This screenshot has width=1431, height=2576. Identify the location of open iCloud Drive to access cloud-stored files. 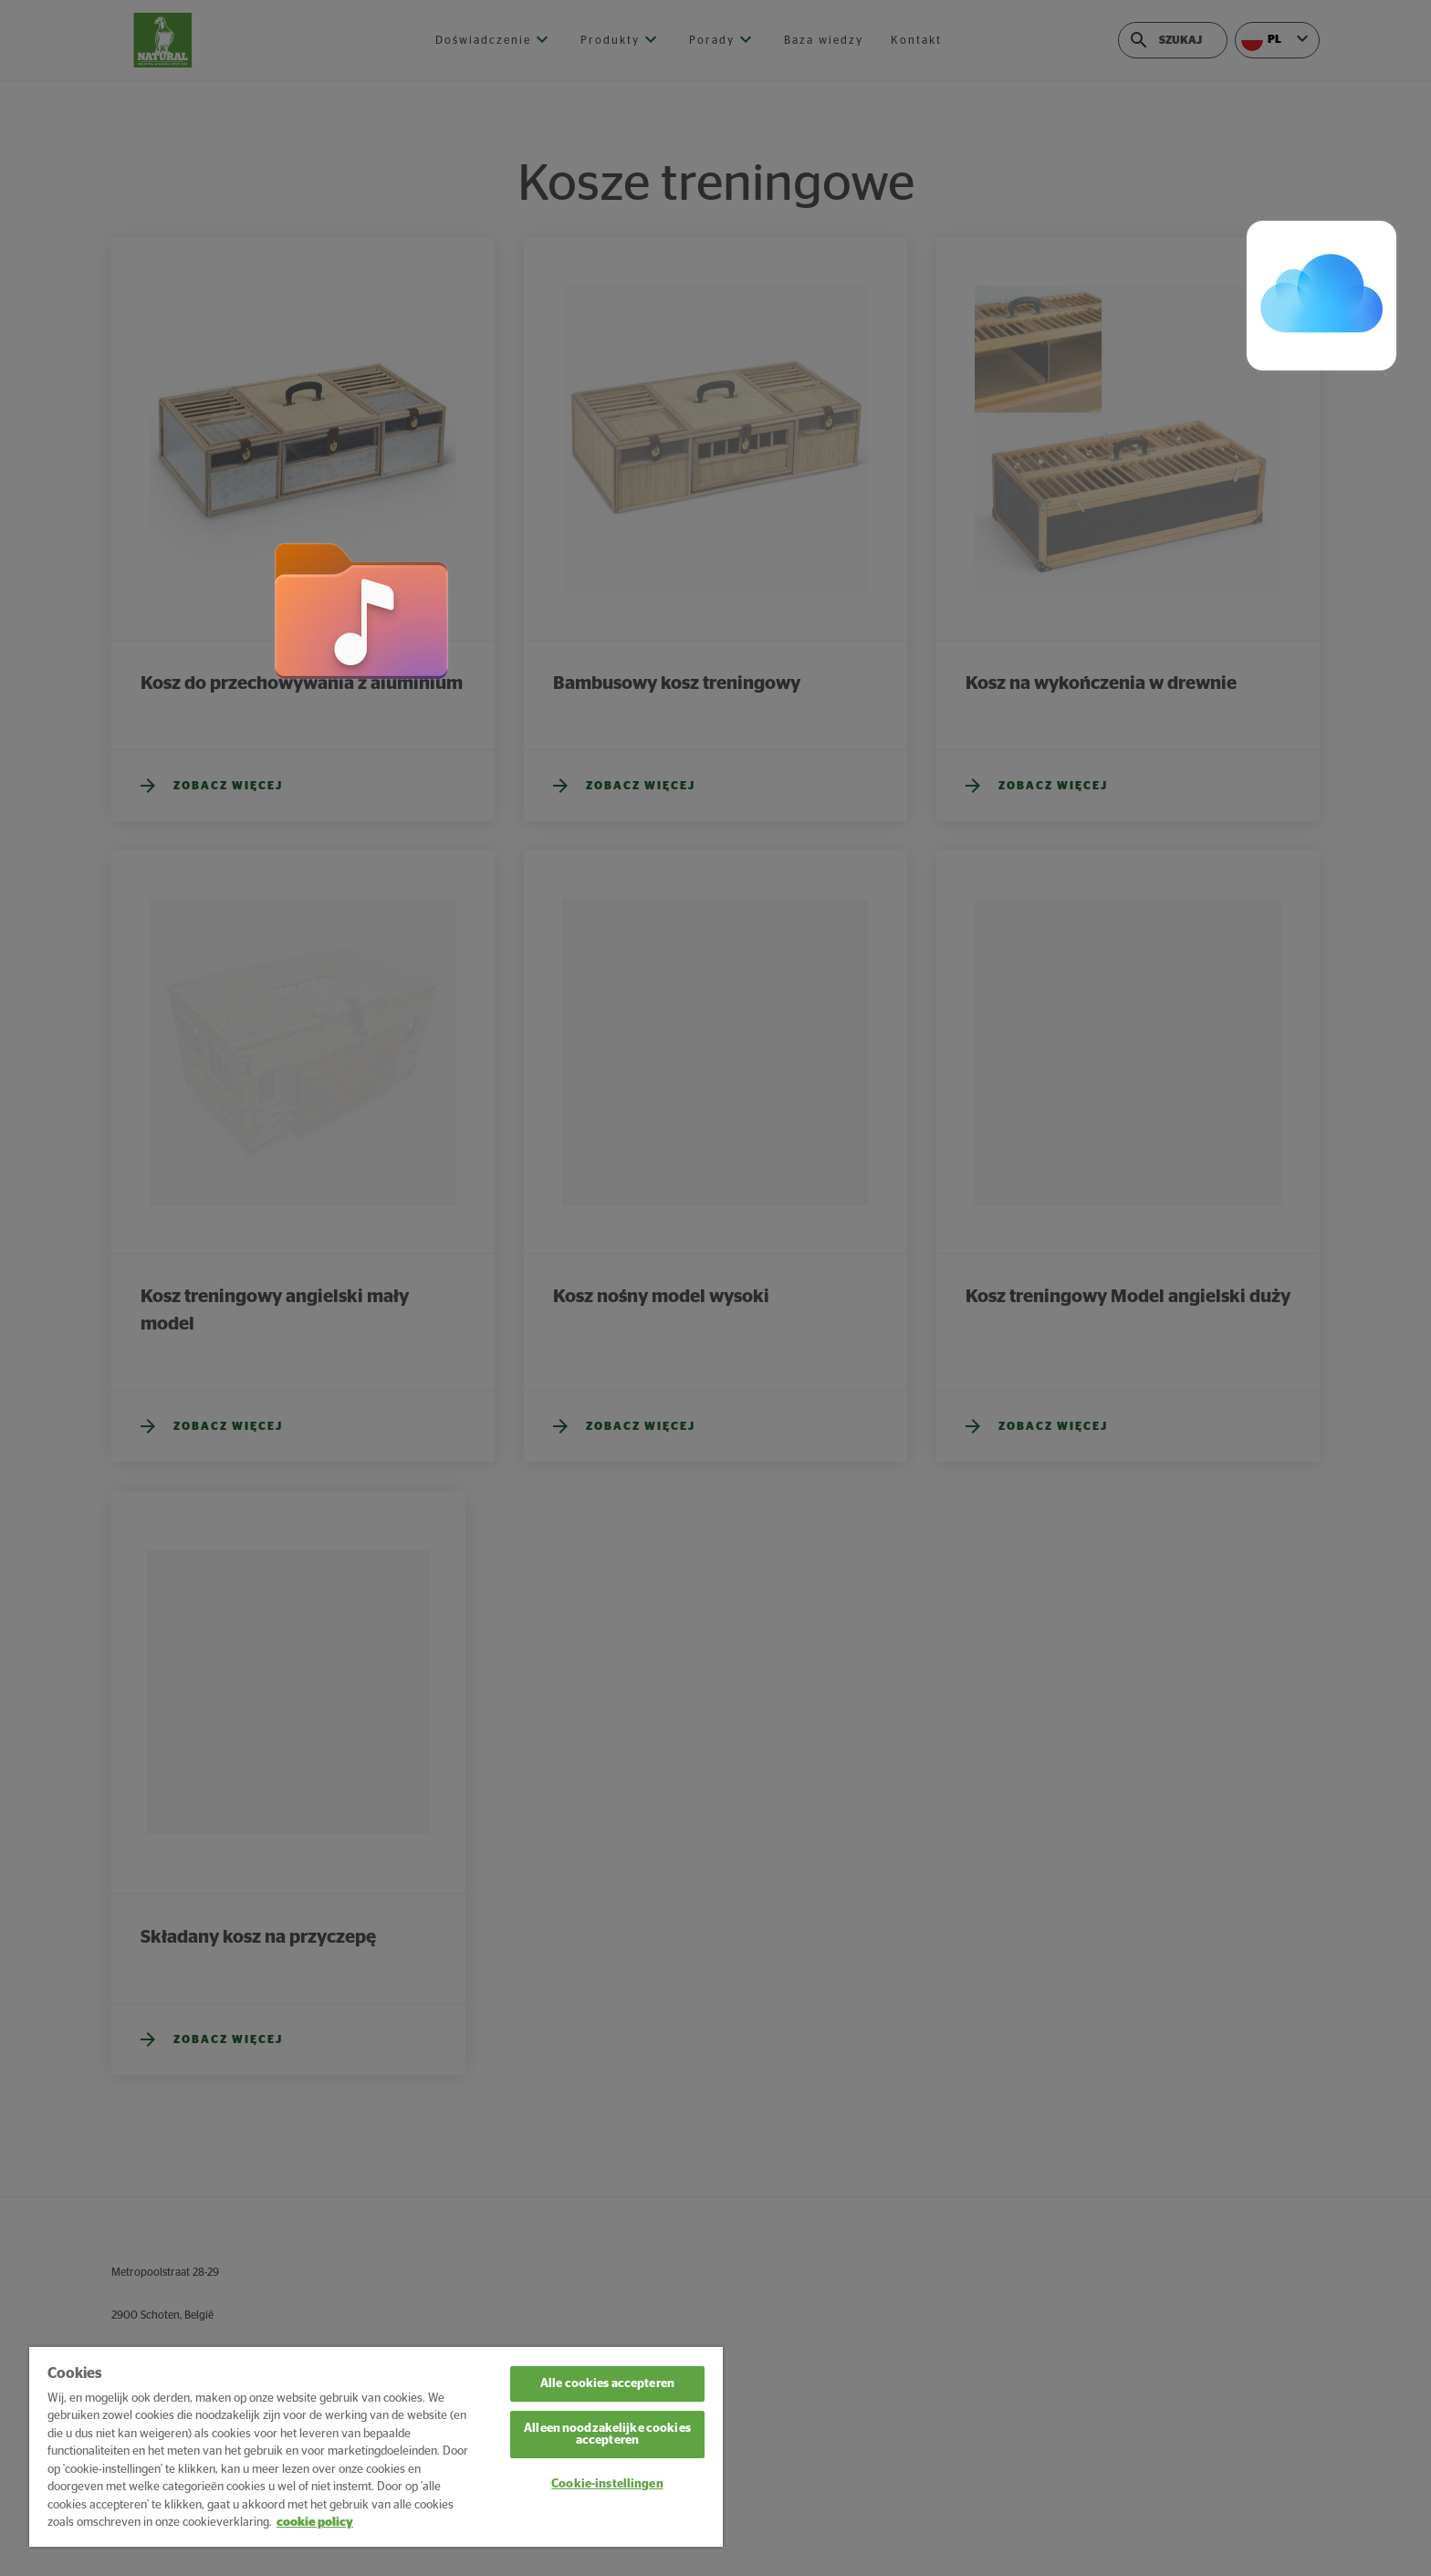
(1321, 296).